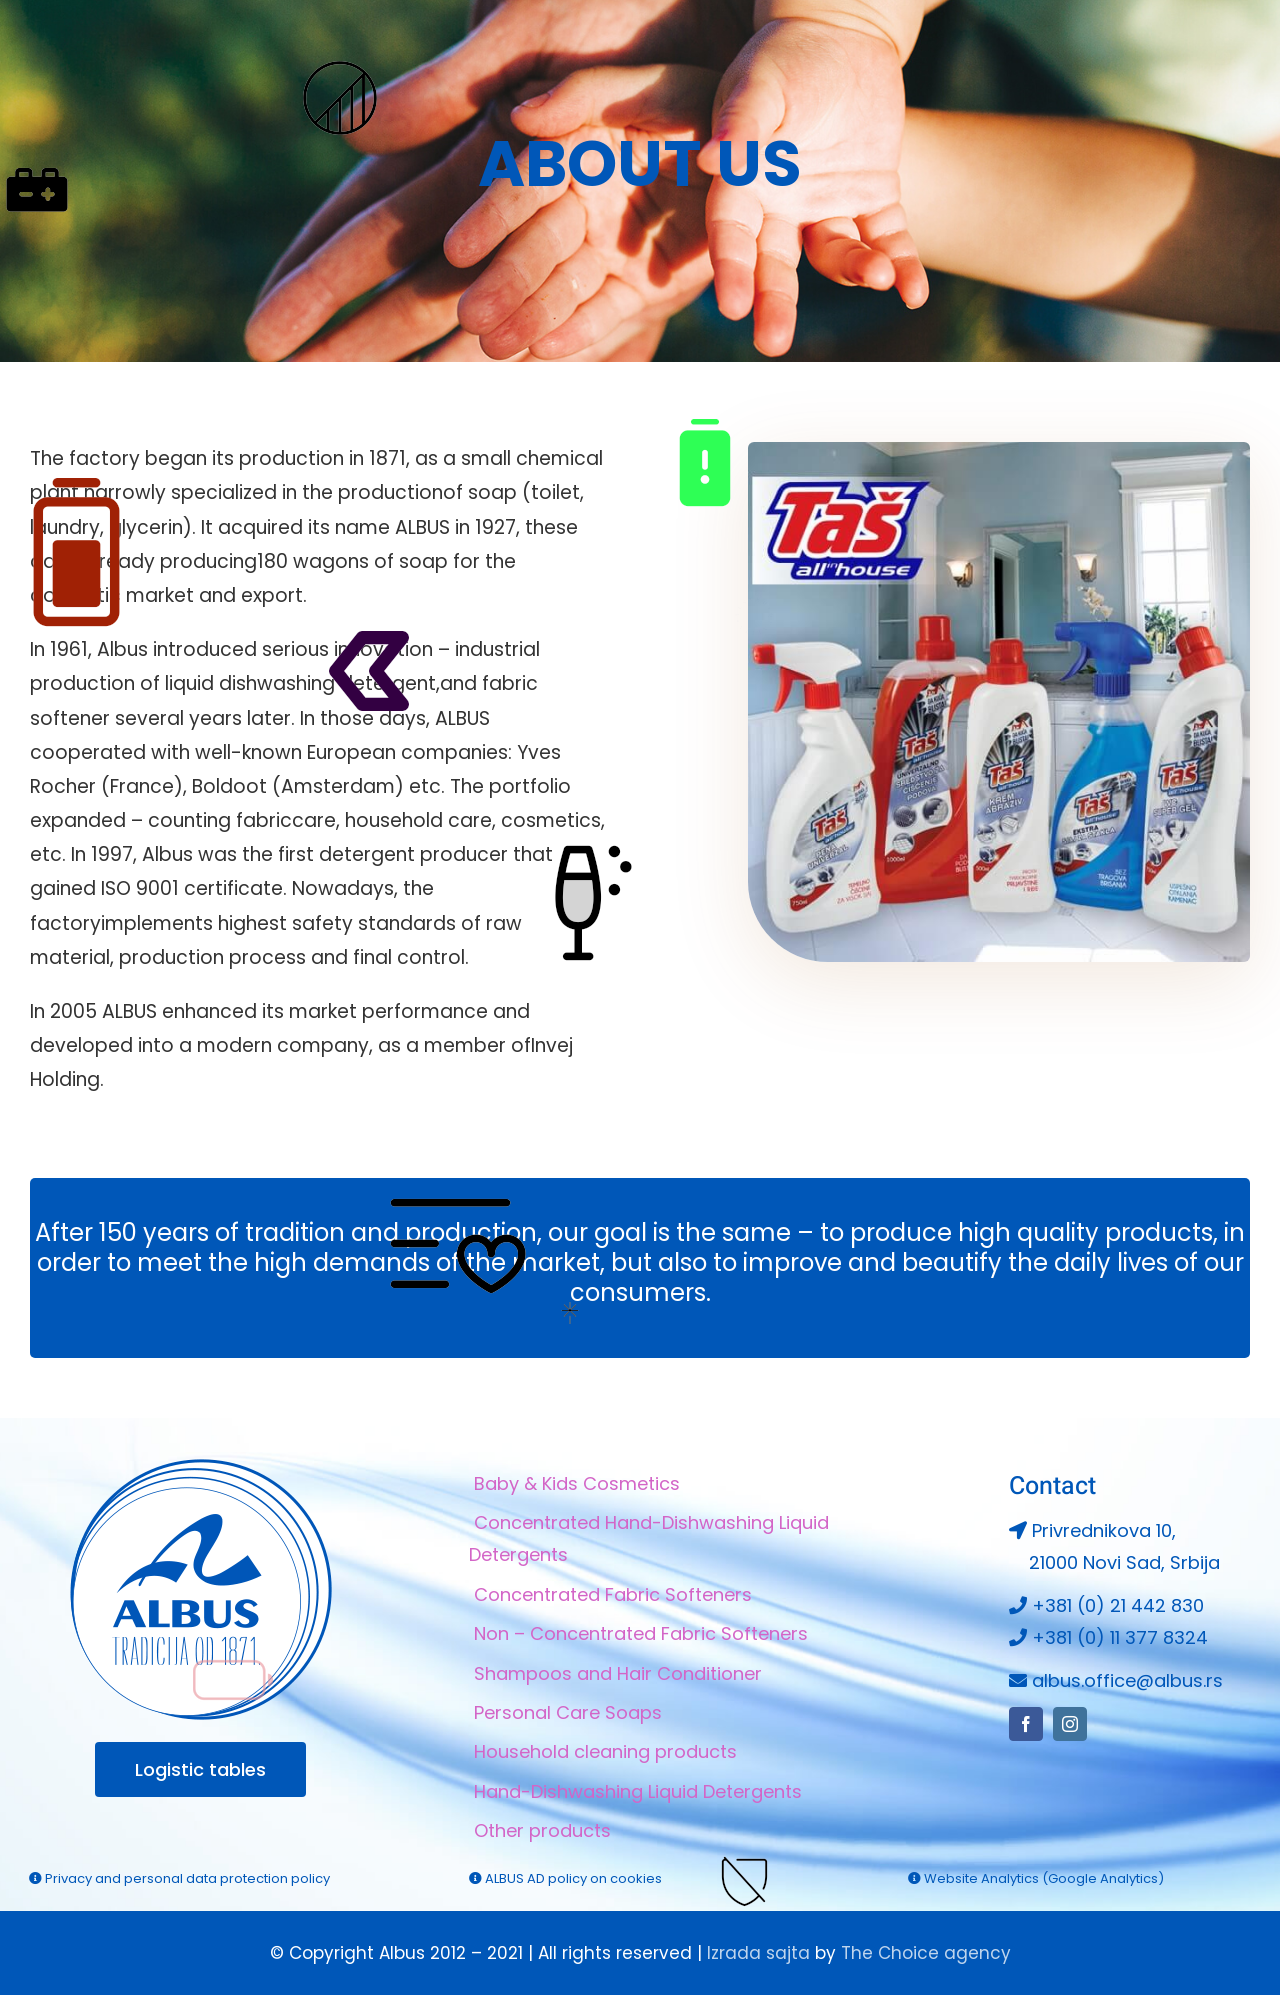 This screenshot has height=1995, width=1280. I want to click on navigate to previous item, so click(369, 671).